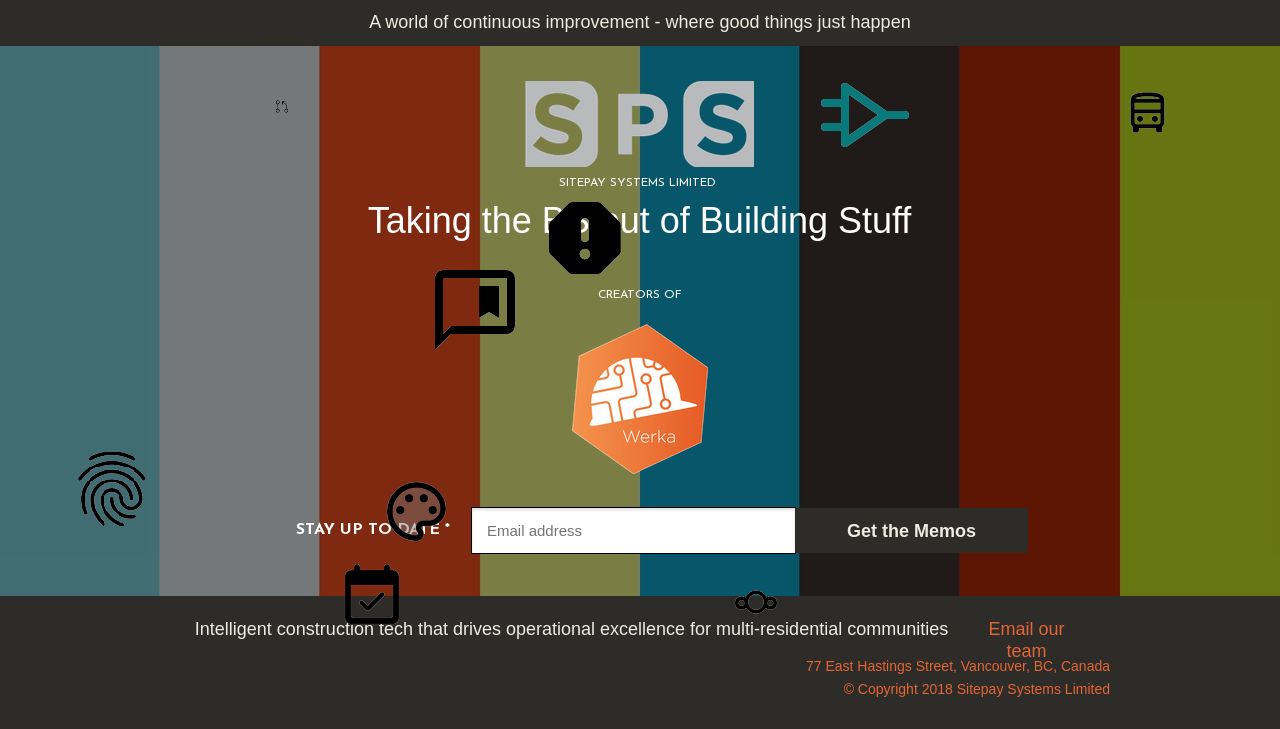 This screenshot has width=1280, height=729. Describe the element at coordinates (475, 310) in the screenshot. I see `access saved comments or messages` at that location.